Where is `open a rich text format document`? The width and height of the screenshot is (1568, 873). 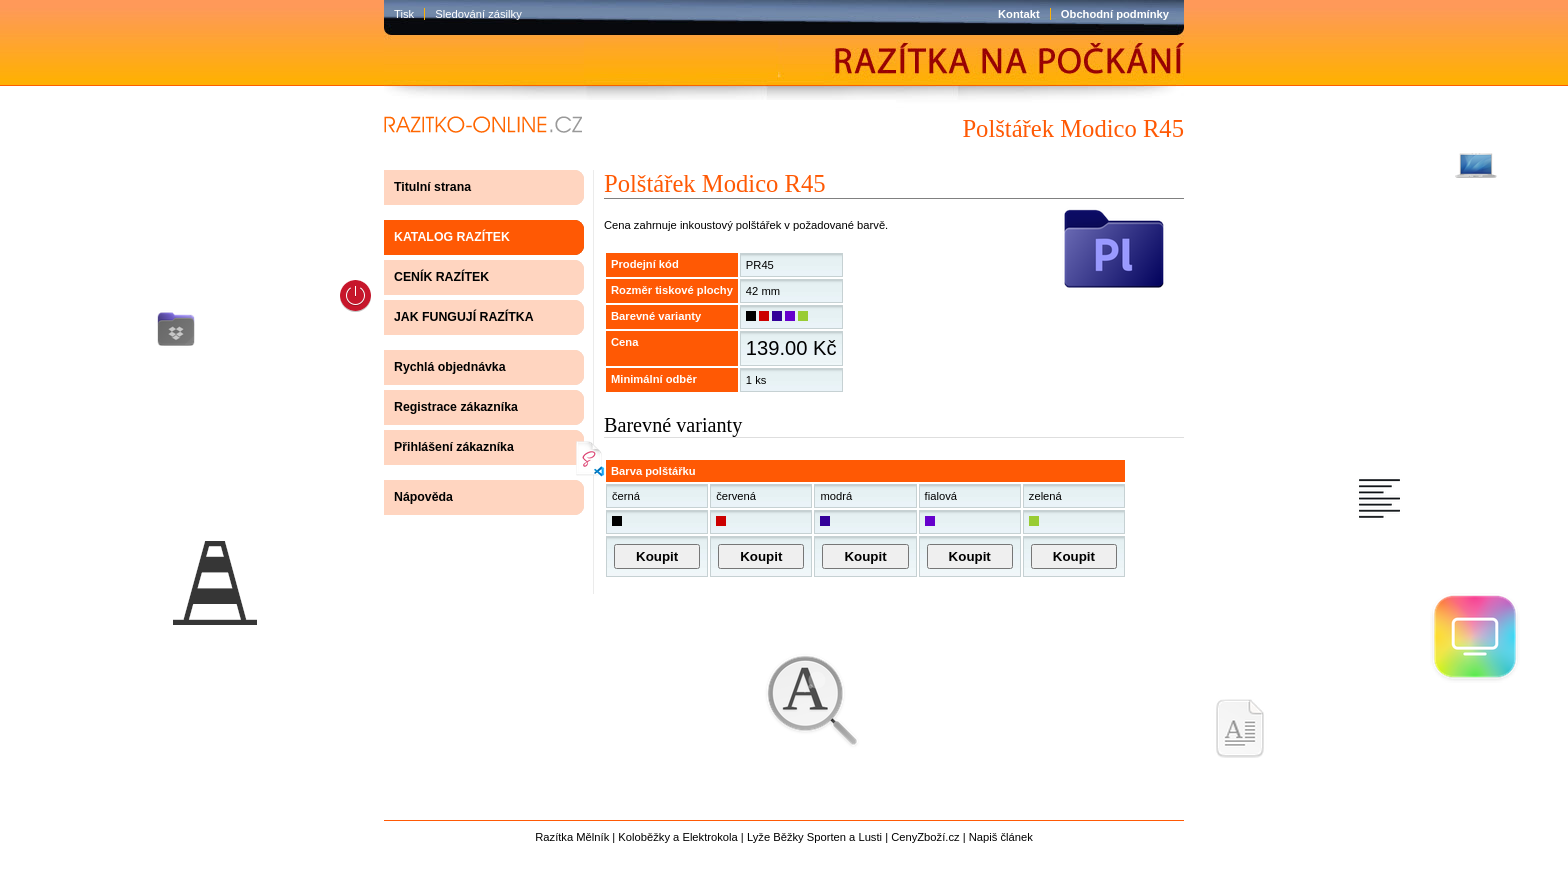 open a rich text format document is located at coordinates (1240, 728).